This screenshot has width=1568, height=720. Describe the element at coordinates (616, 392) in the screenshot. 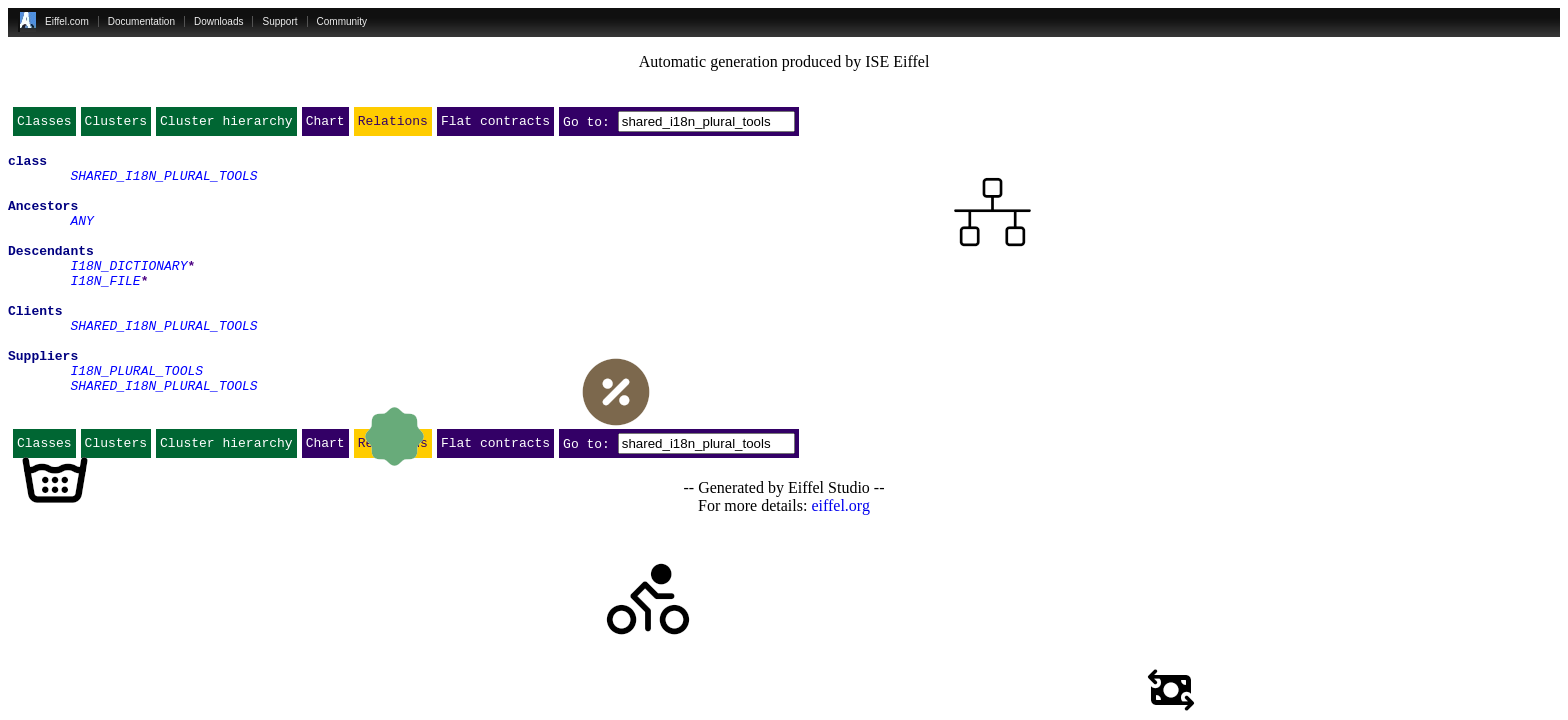

I see `view available discounts or promotions` at that location.